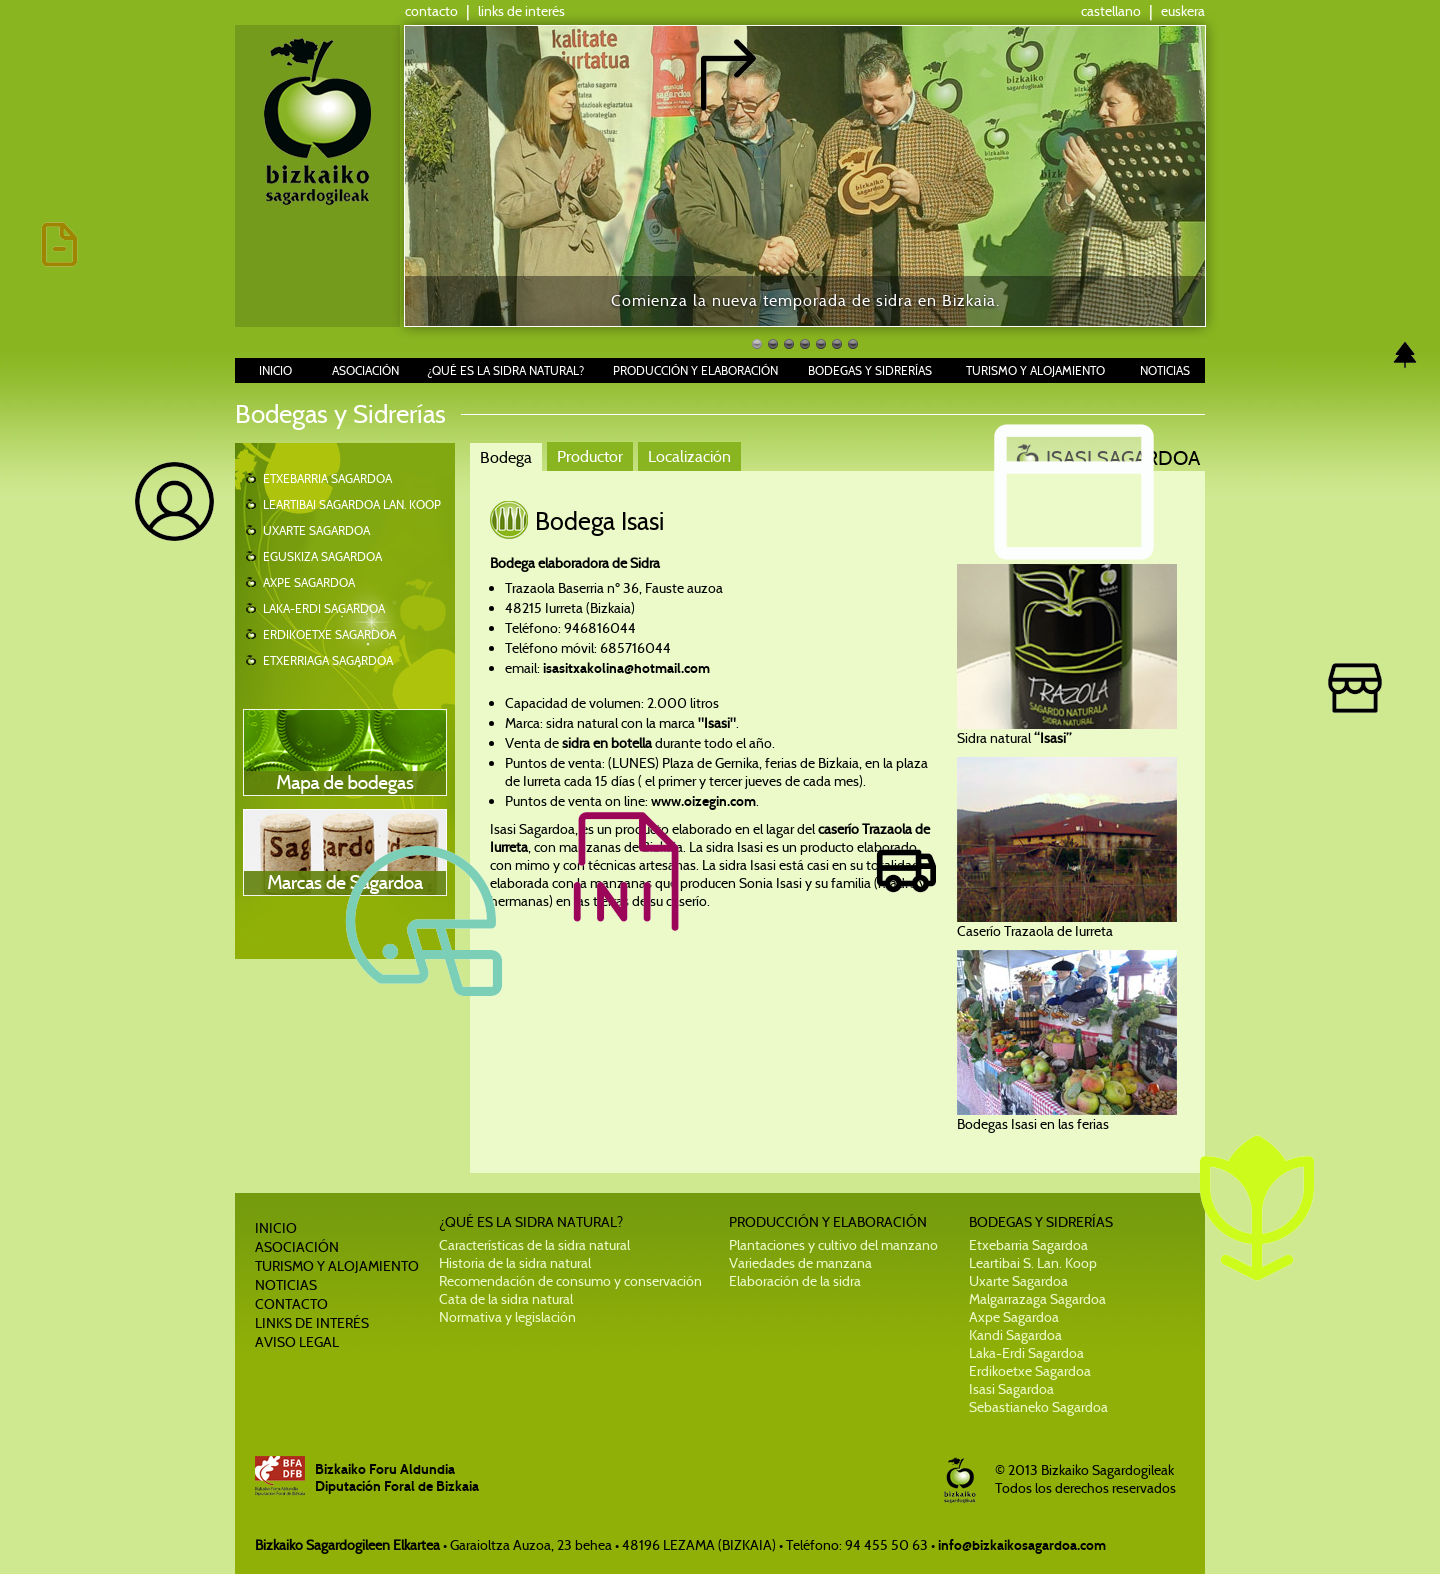 The width and height of the screenshot is (1440, 1574). What do you see at coordinates (723, 75) in the screenshot?
I see `forward or share content` at bounding box center [723, 75].